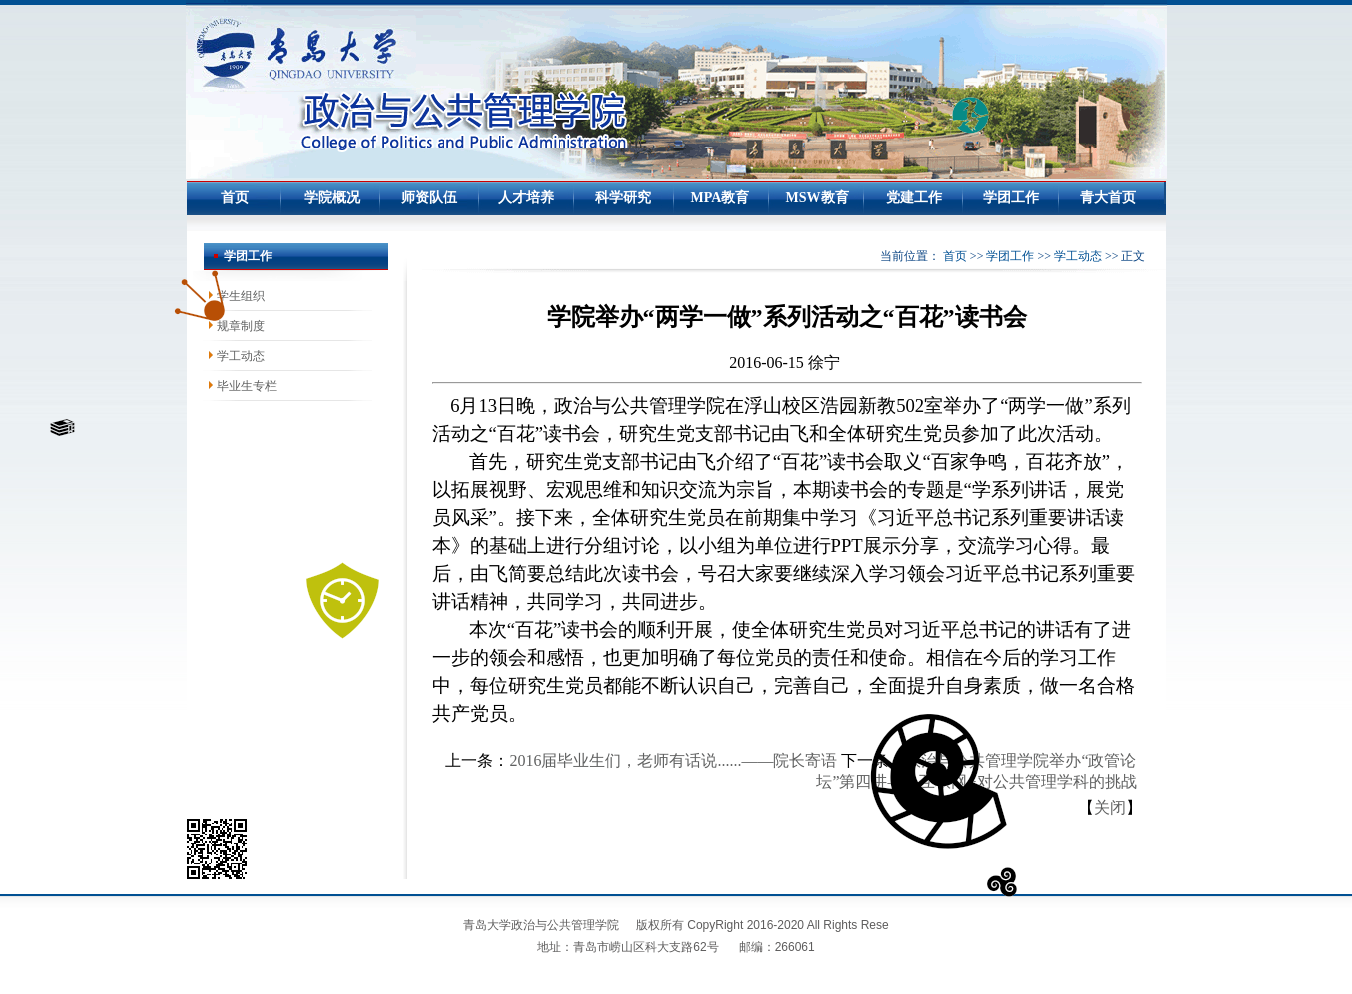 The width and height of the screenshot is (1352, 994). Describe the element at coordinates (62, 427) in the screenshot. I see `access your library or book collection` at that location.